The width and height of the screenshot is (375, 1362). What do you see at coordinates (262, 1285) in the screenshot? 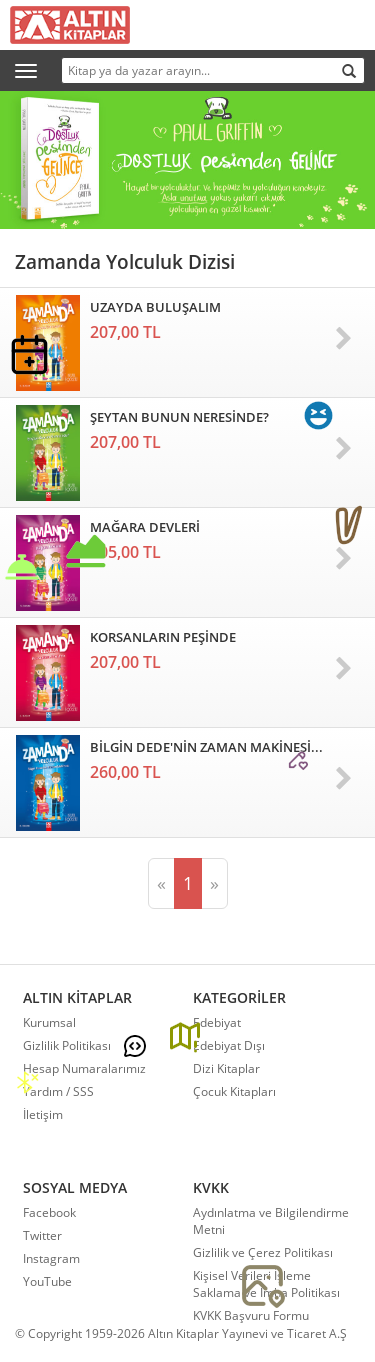
I see `pin a photo to a specific location` at bounding box center [262, 1285].